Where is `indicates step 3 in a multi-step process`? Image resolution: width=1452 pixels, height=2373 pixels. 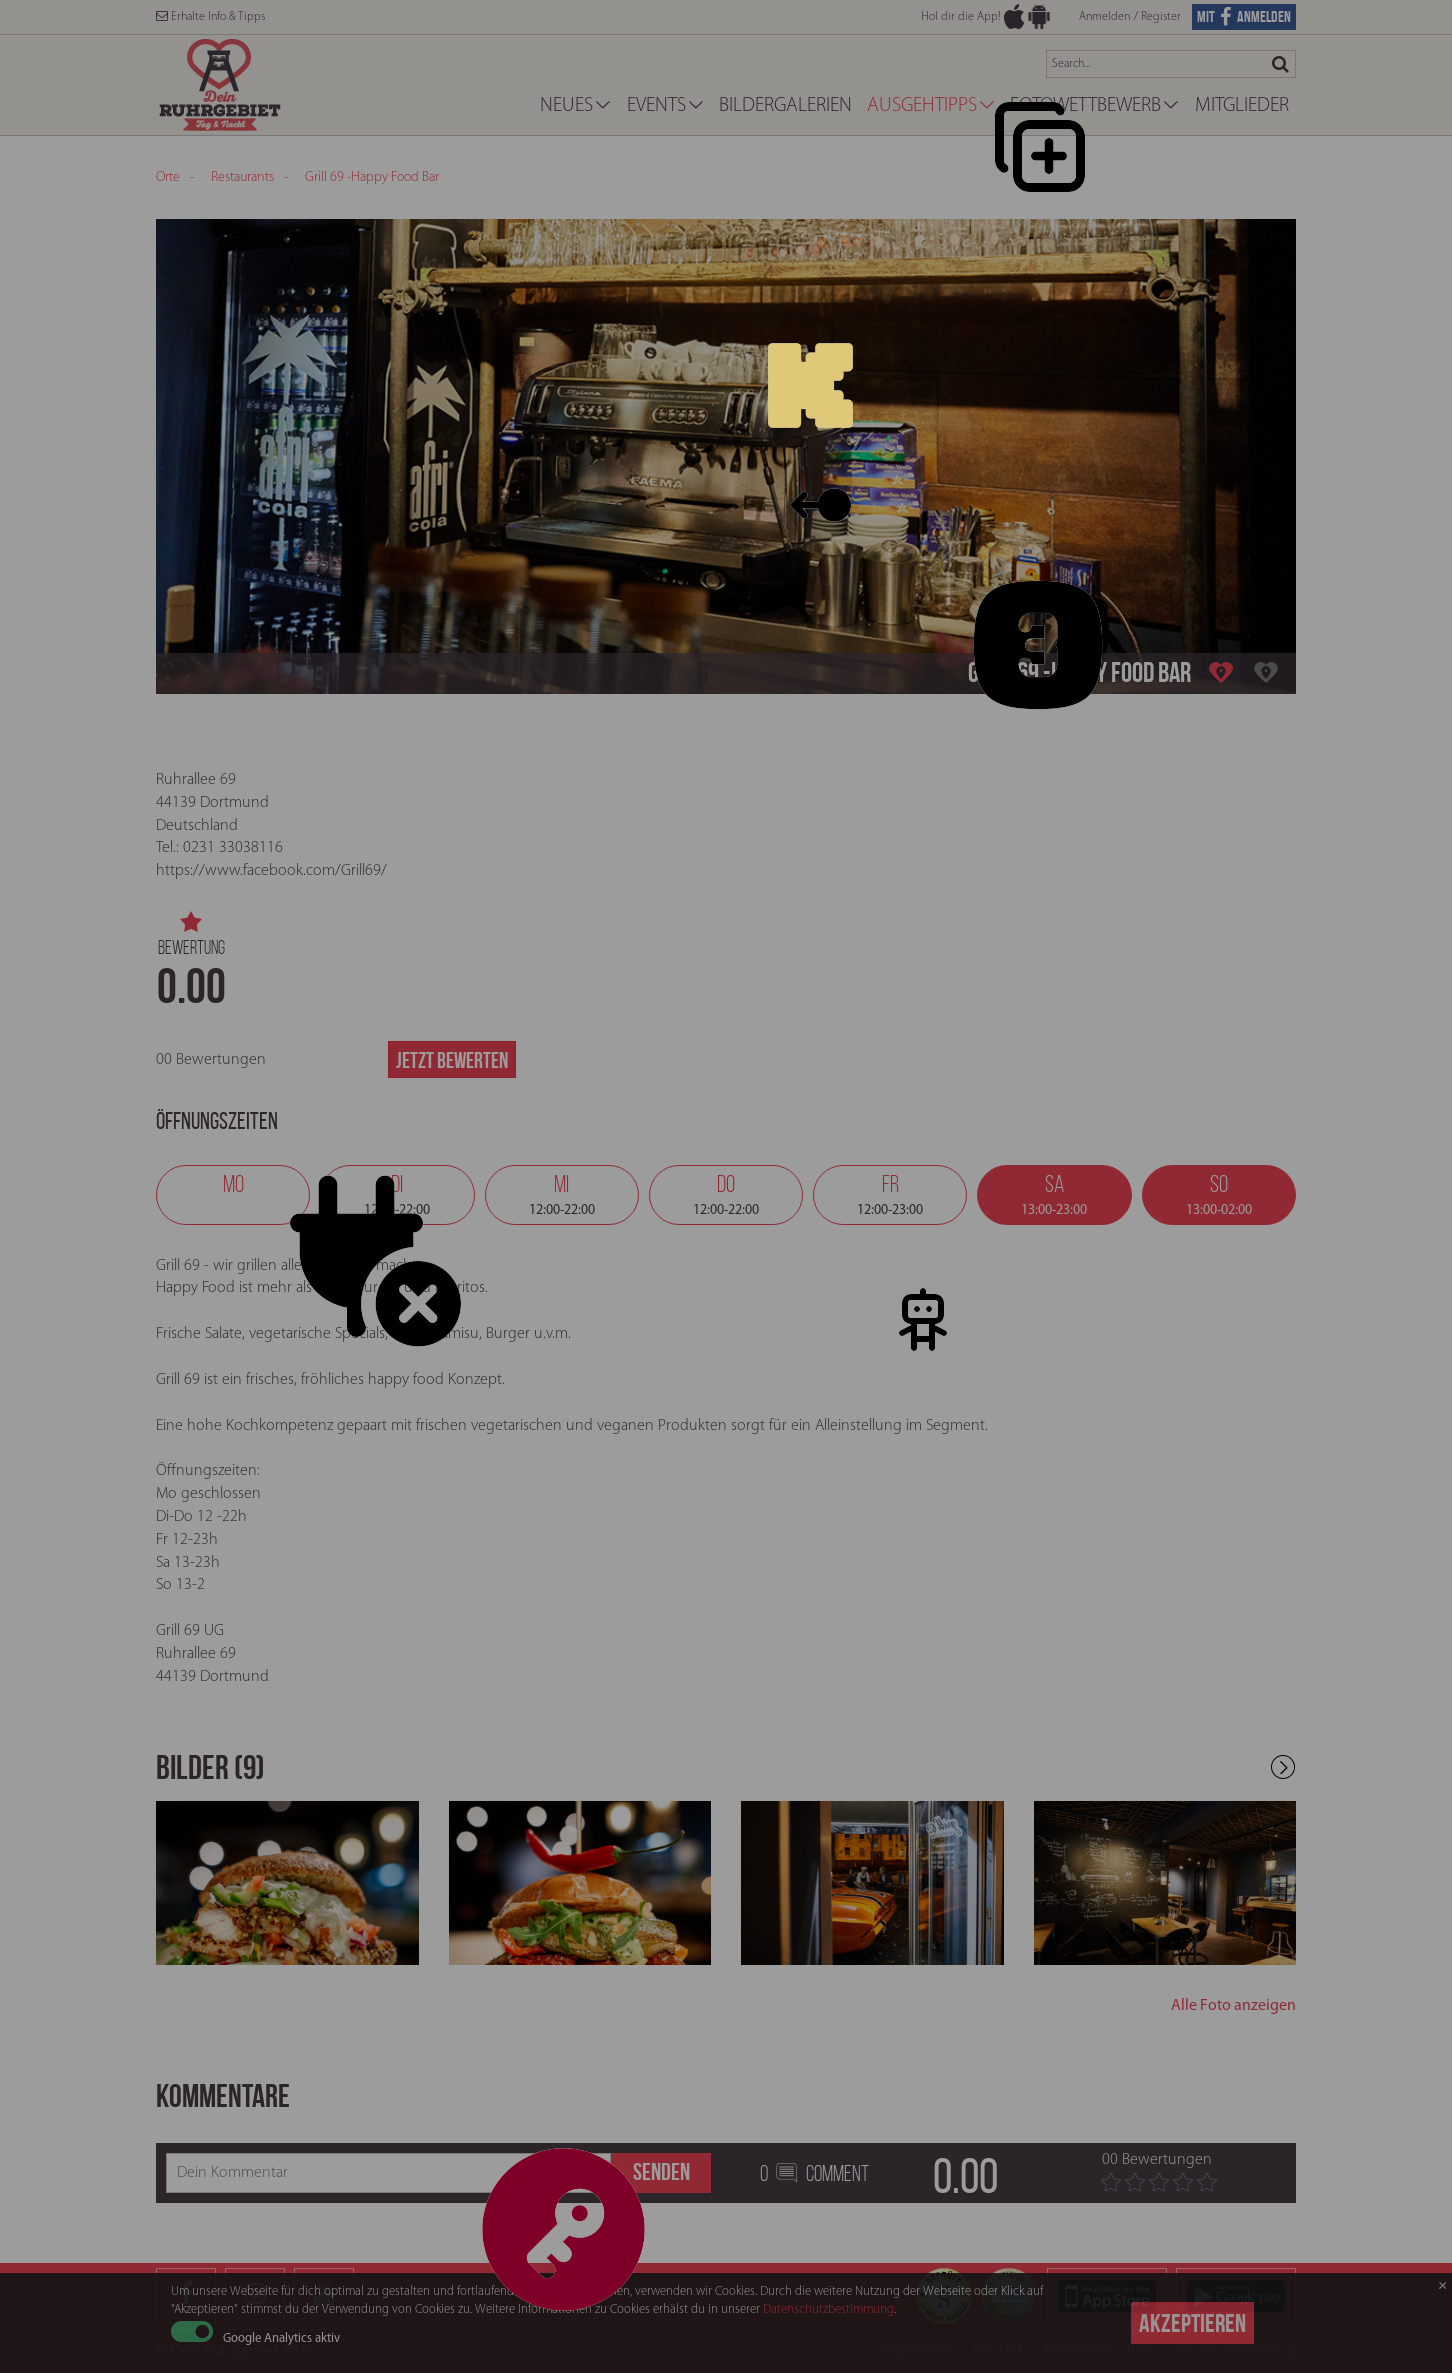 indicates step 3 in a multi-step process is located at coordinates (1038, 645).